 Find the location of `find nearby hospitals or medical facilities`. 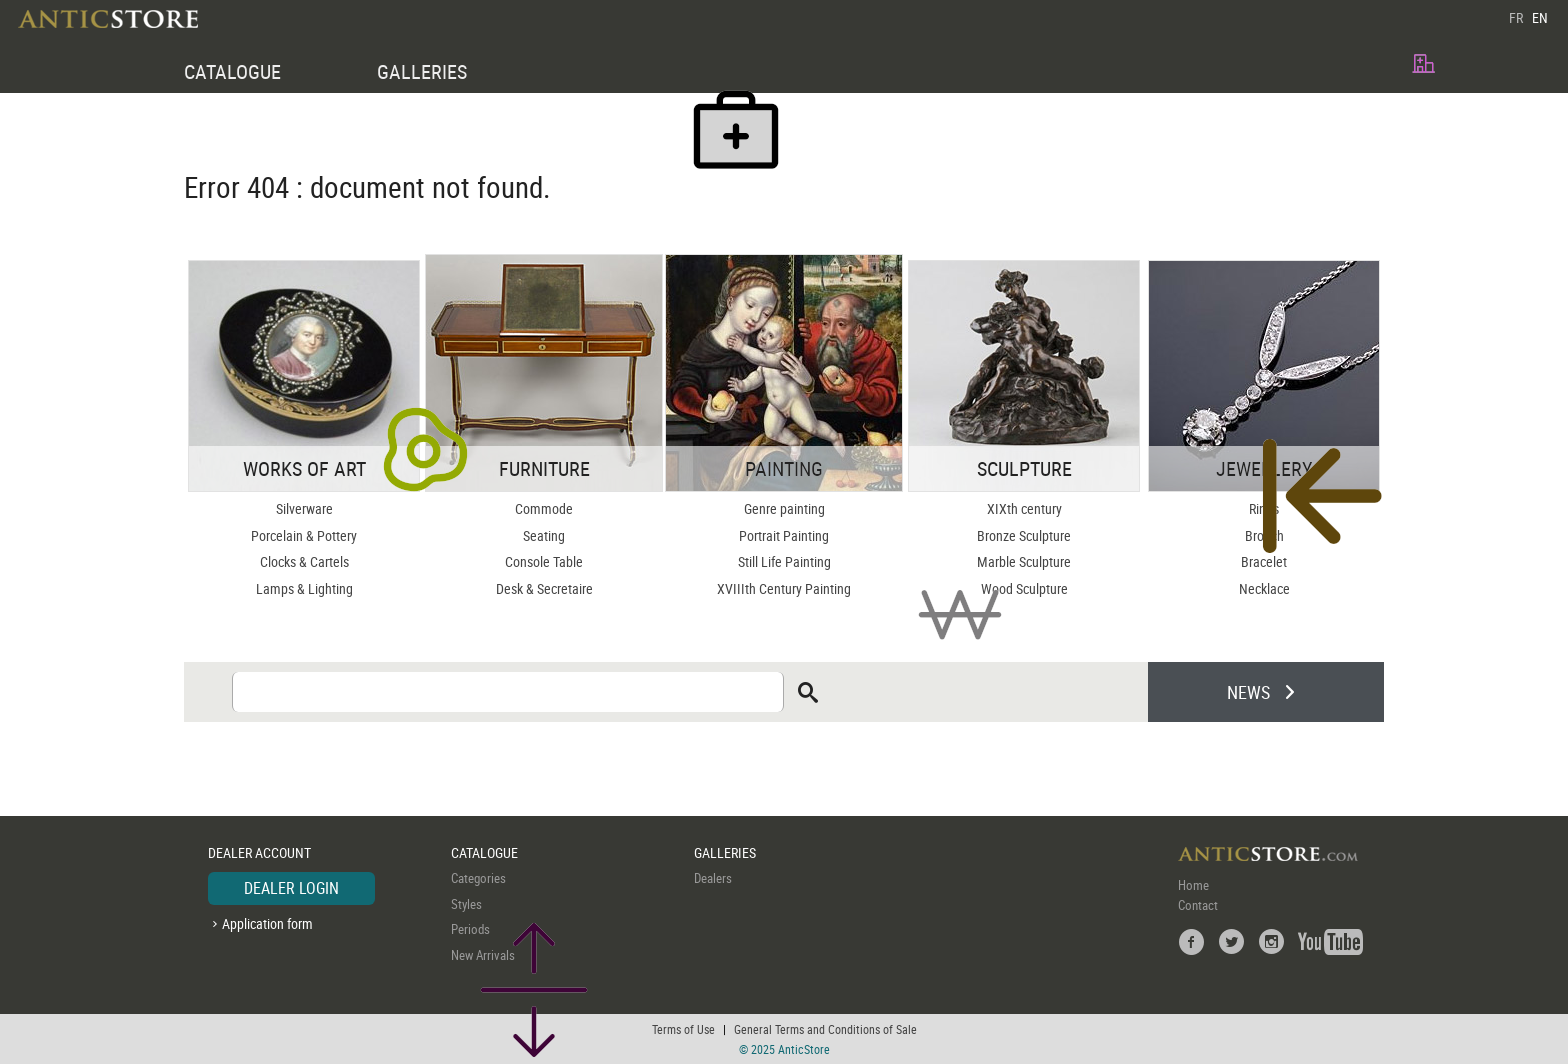

find nearby hospitals or medical facilities is located at coordinates (1422, 63).